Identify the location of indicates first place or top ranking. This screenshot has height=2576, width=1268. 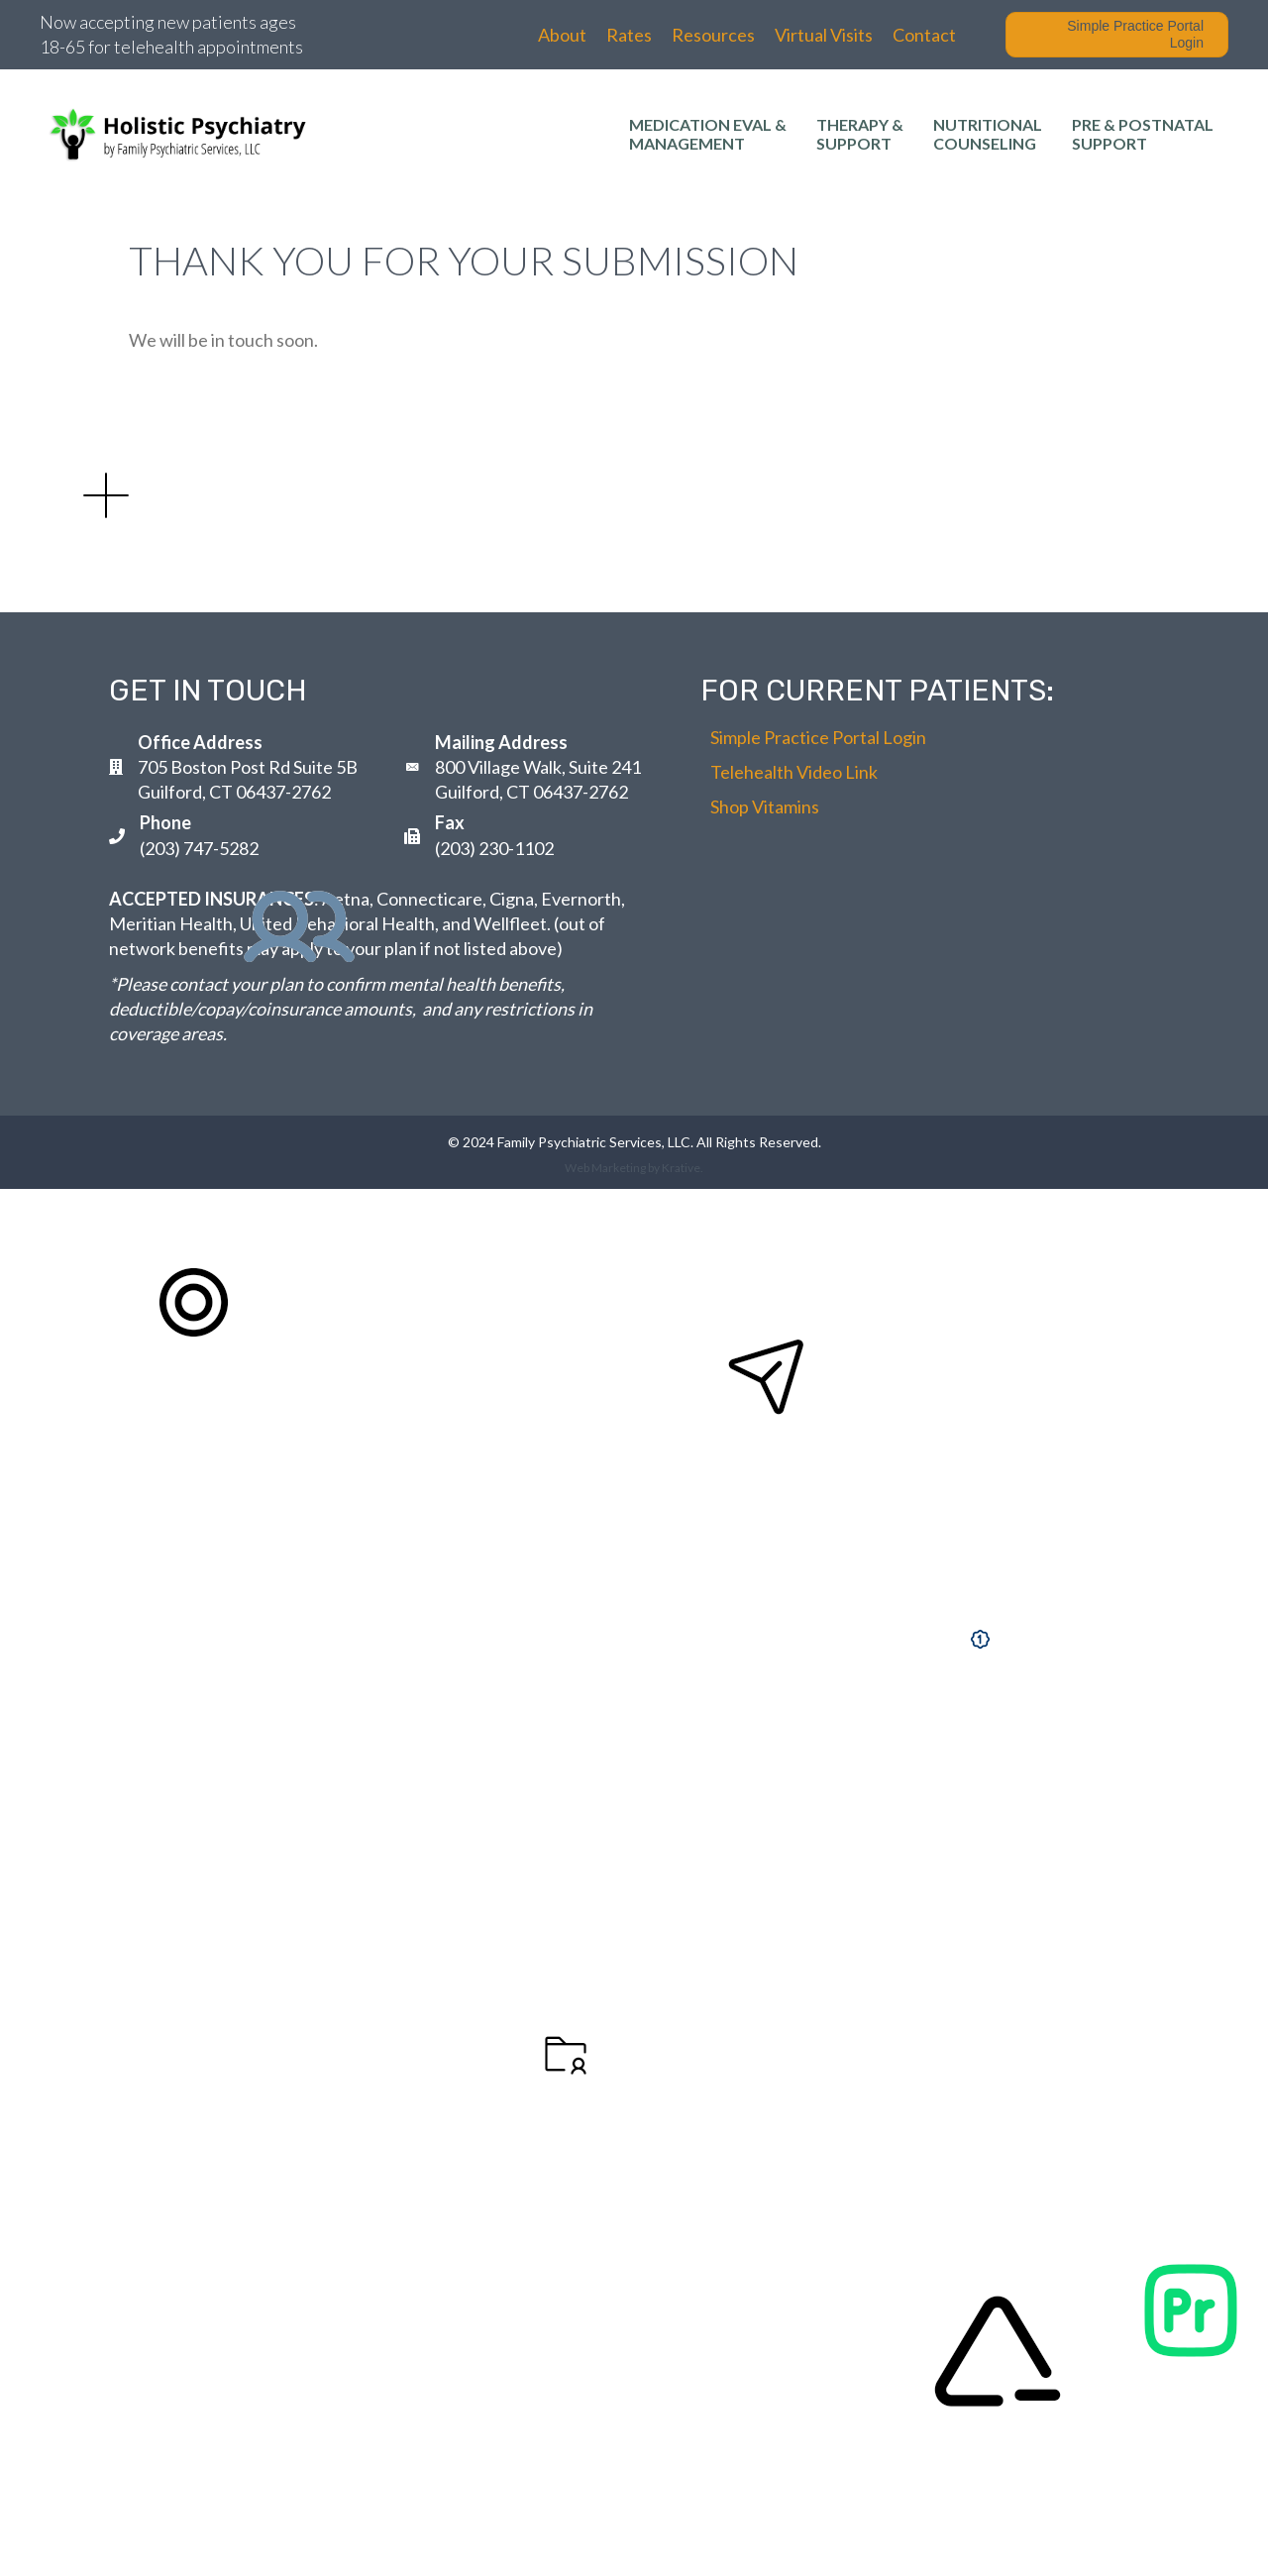
(980, 1639).